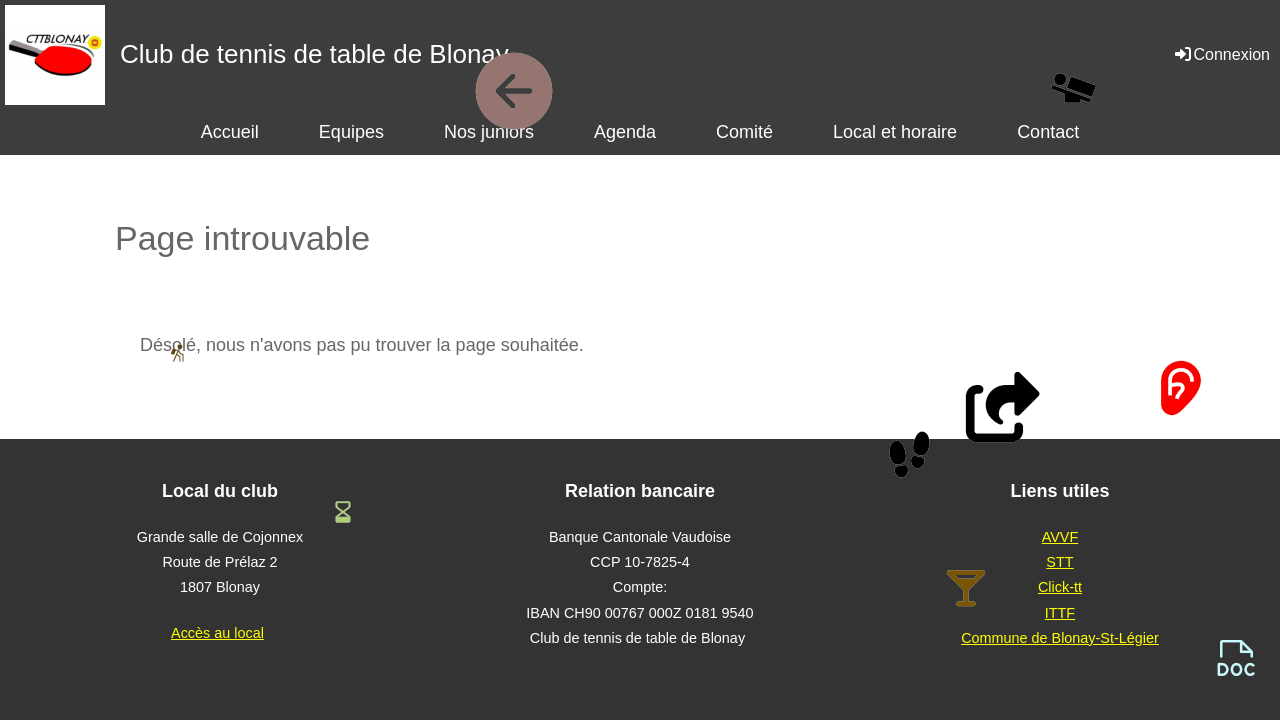  I want to click on indicates time is running low, so click(343, 512).